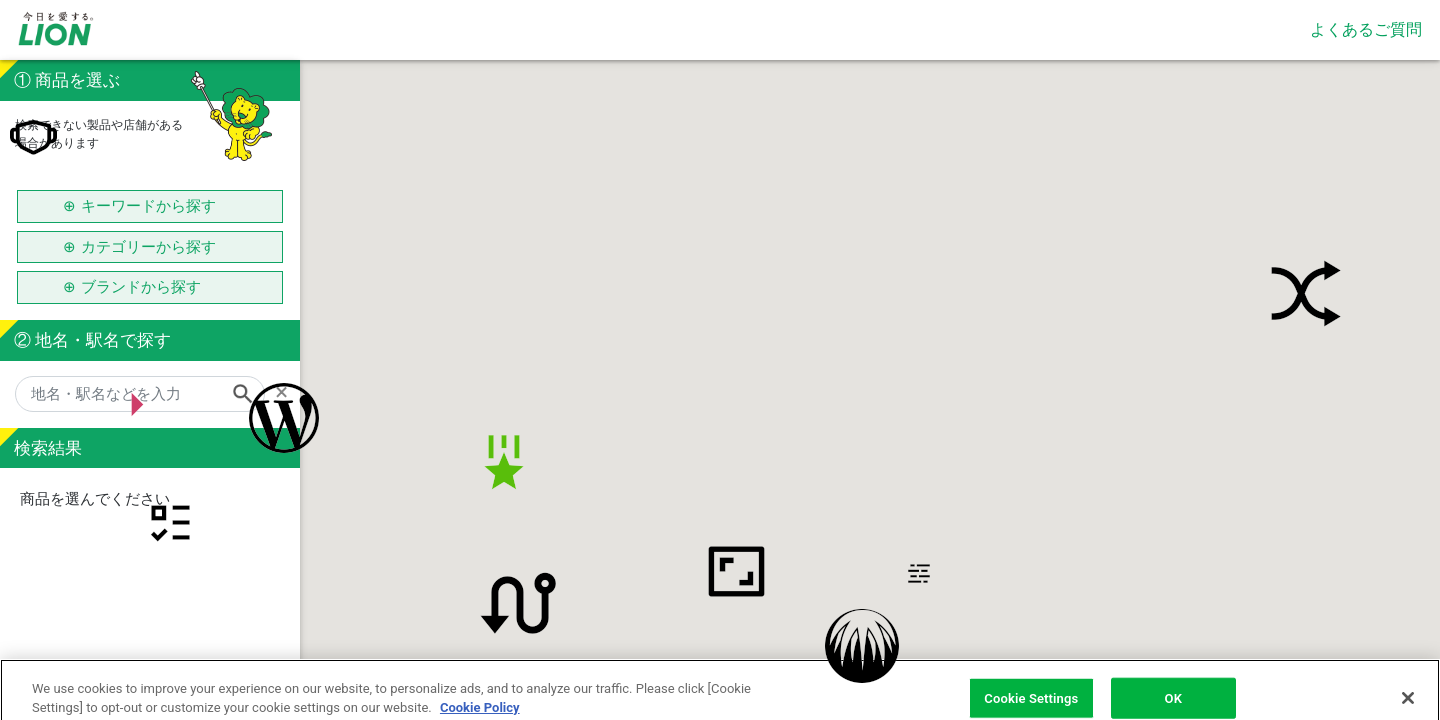  Describe the element at coordinates (520, 605) in the screenshot. I see `view navigation route between two points` at that location.